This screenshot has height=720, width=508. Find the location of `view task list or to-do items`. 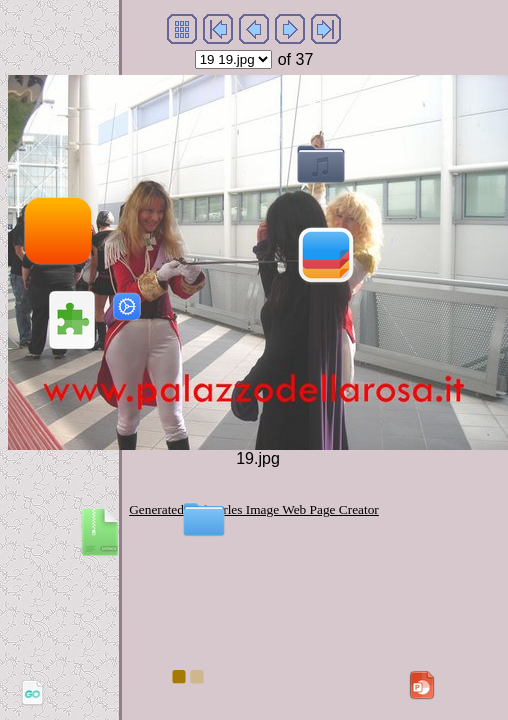

view task list or to-do items is located at coordinates (188, 679).